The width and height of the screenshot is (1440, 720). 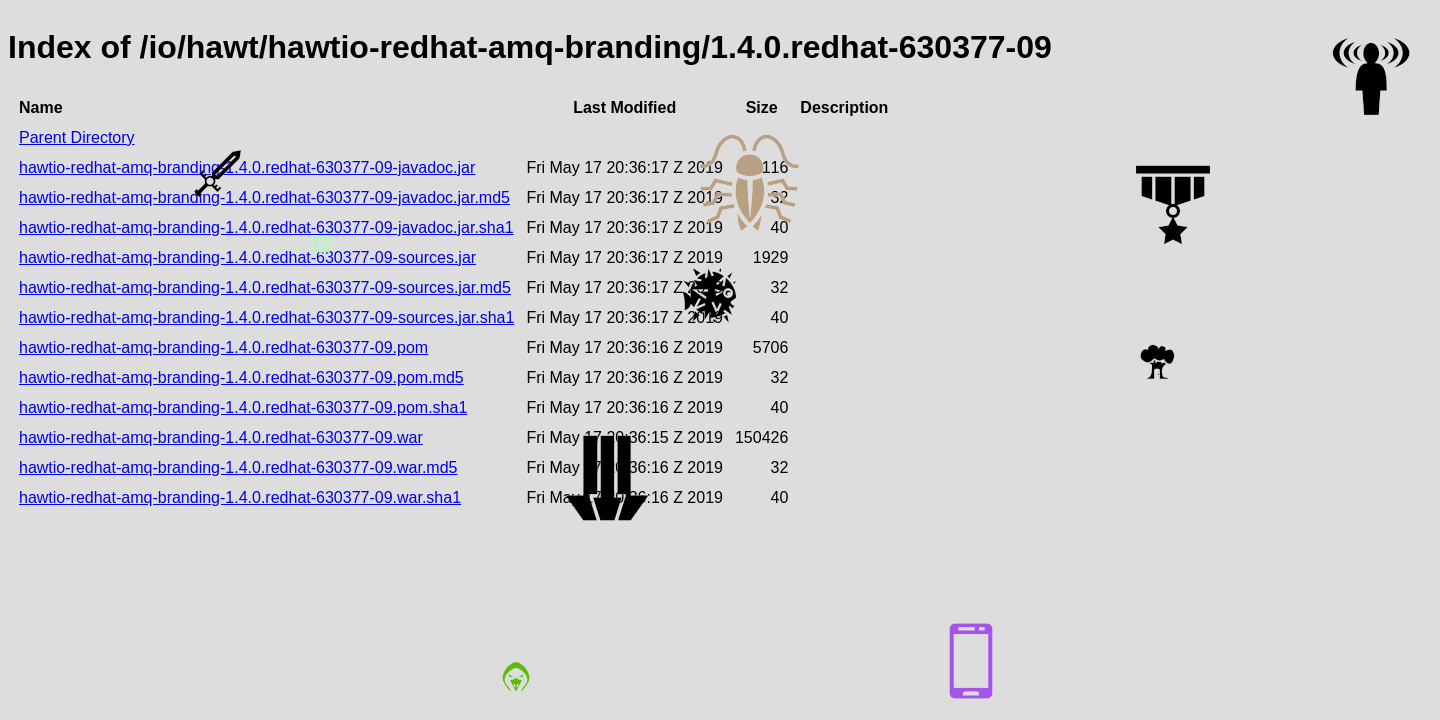 What do you see at coordinates (607, 478) in the screenshot?
I see `activate a powerful downward attack or smash move` at bounding box center [607, 478].